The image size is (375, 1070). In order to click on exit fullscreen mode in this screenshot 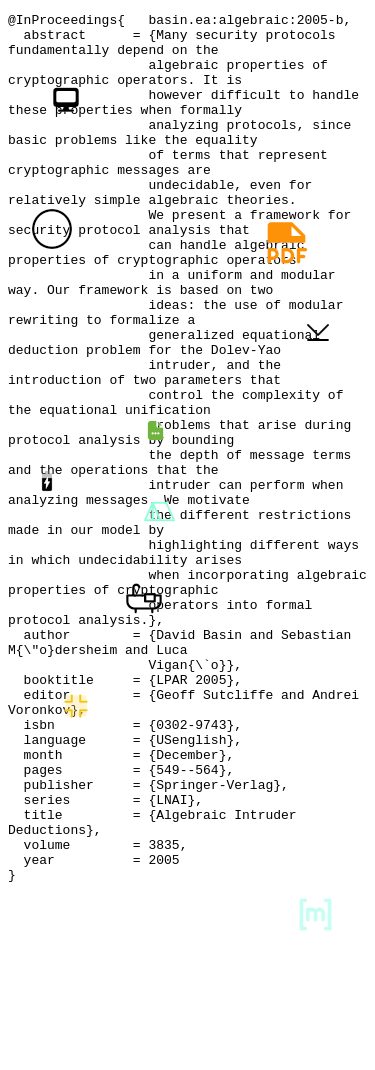, I will do `click(76, 706)`.